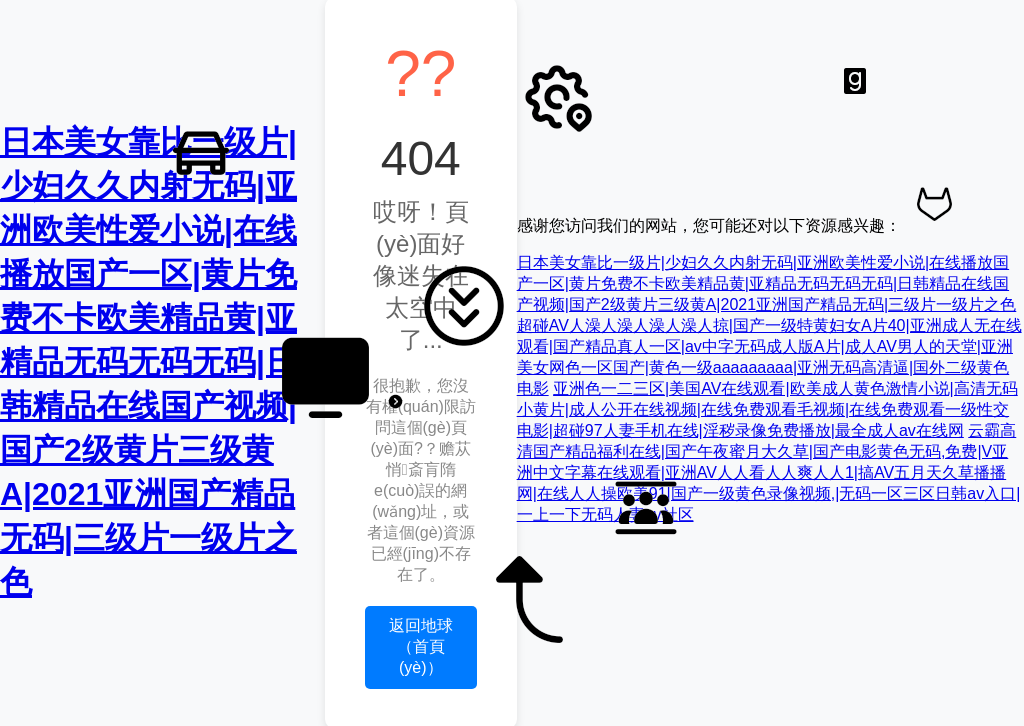 Image resolution: width=1024 pixels, height=726 pixels. Describe the element at coordinates (201, 154) in the screenshot. I see `access vehicle or driving settings` at that location.